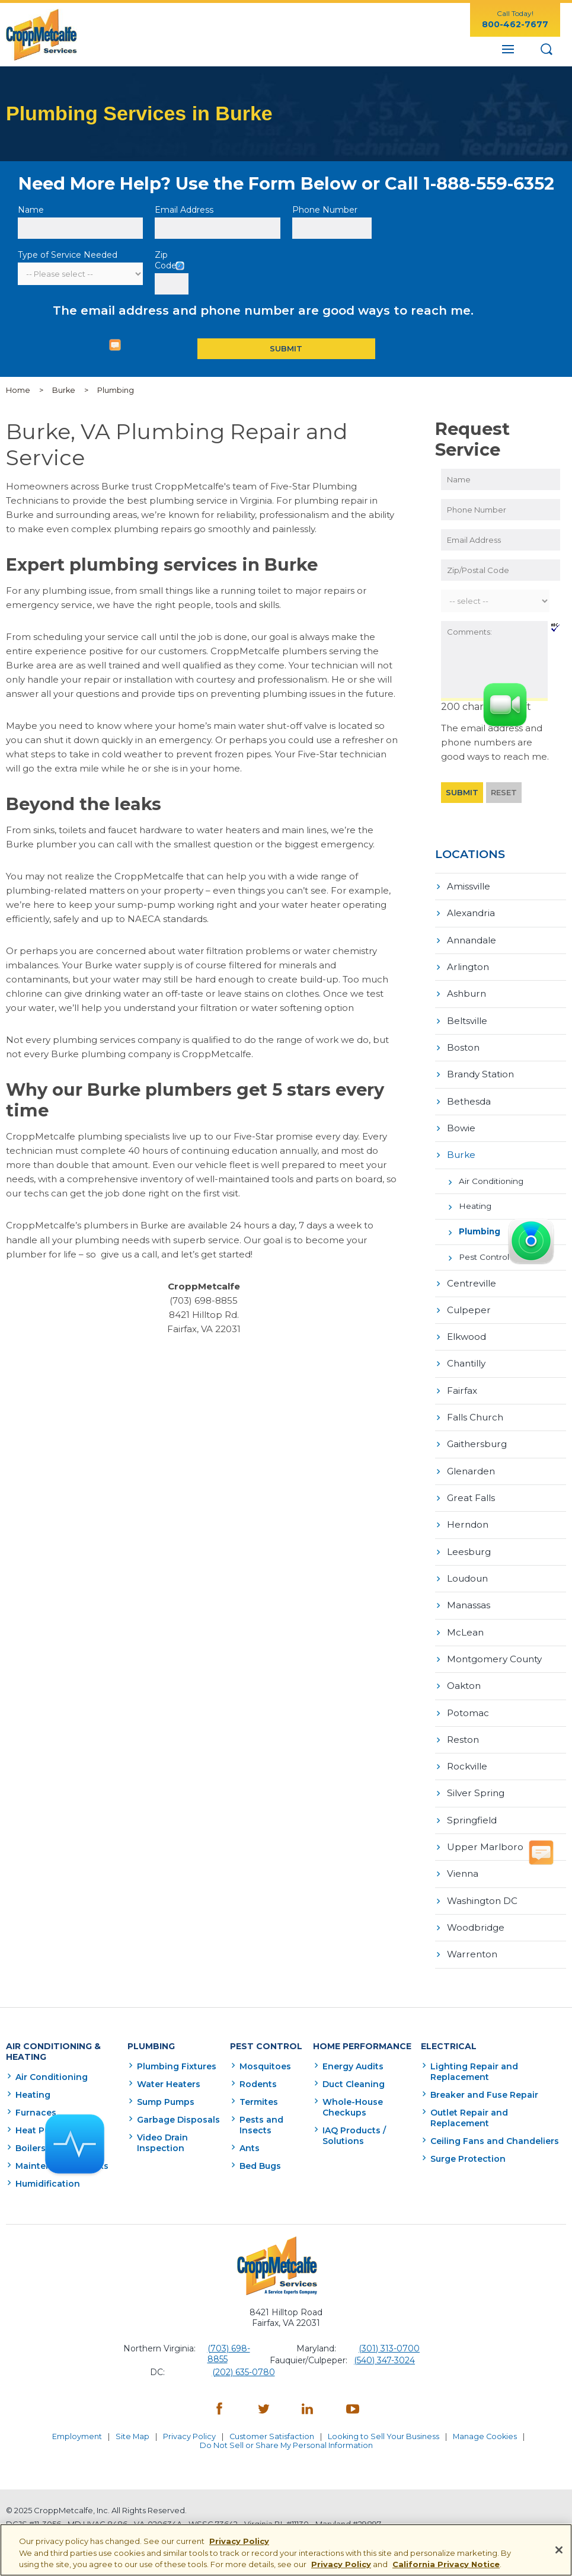 The height and width of the screenshot is (2576, 572). What do you see at coordinates (180, 265) in the screenshot?
I see `open Safari web browser` at bounding box center [180, 265].